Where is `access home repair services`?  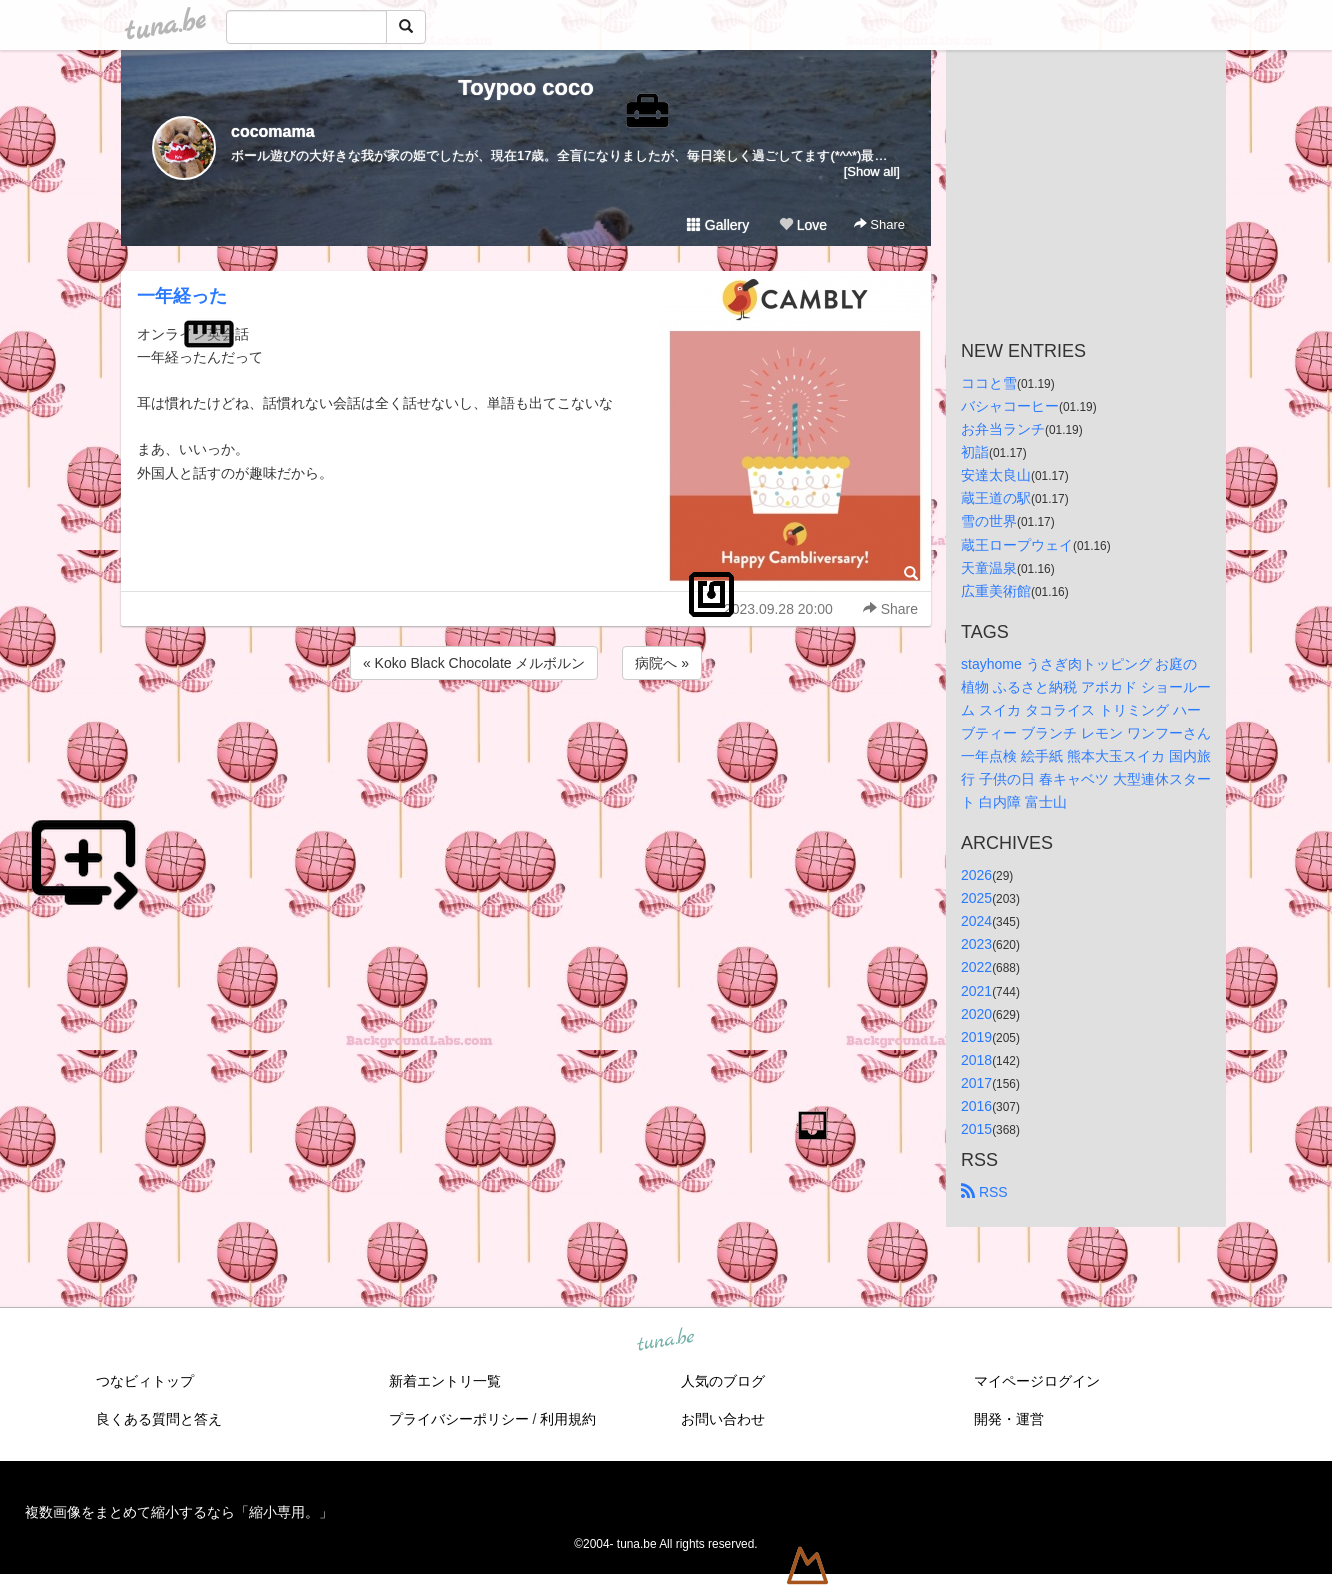
access home repair services is located at coordinates (647, 110).